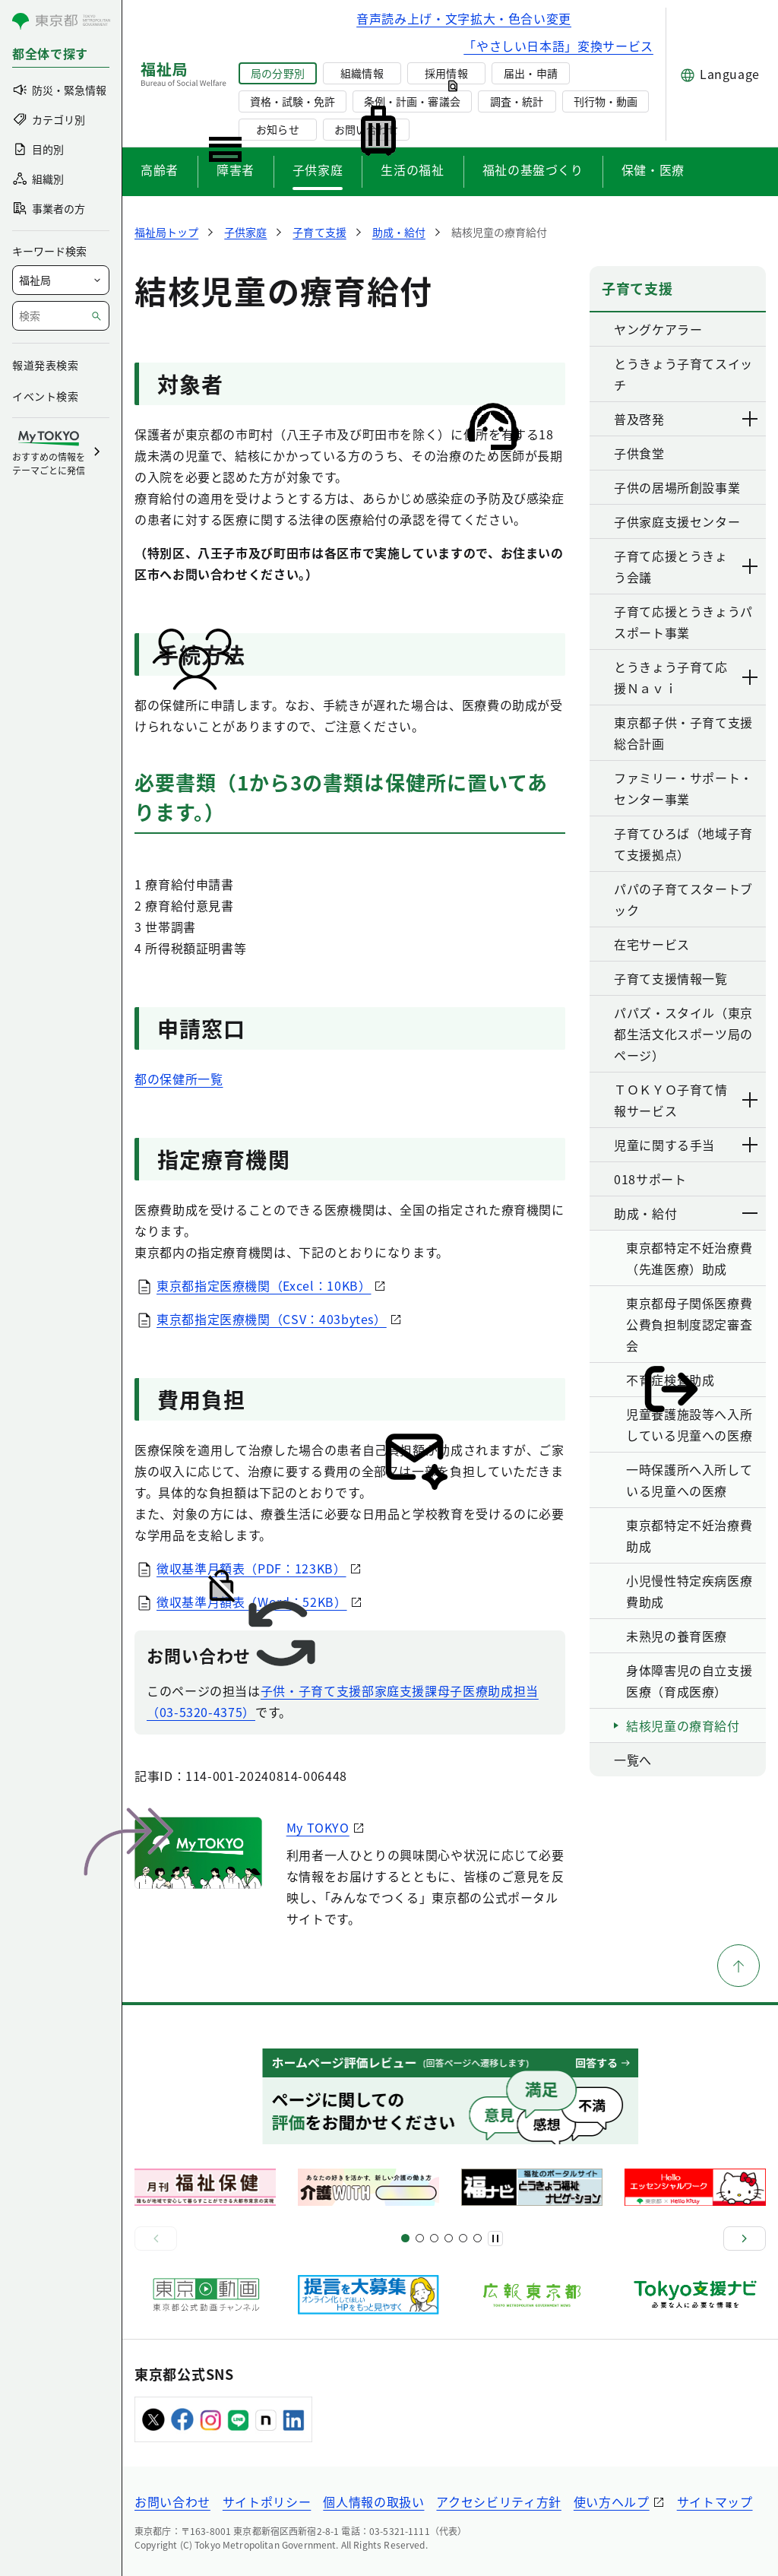 The width and height of the screenshot is (778, 2576). Describe the element at coordinates (221, 1586) in the screenshot. I see `indicates an unencrypted or insecure connection` at that location.